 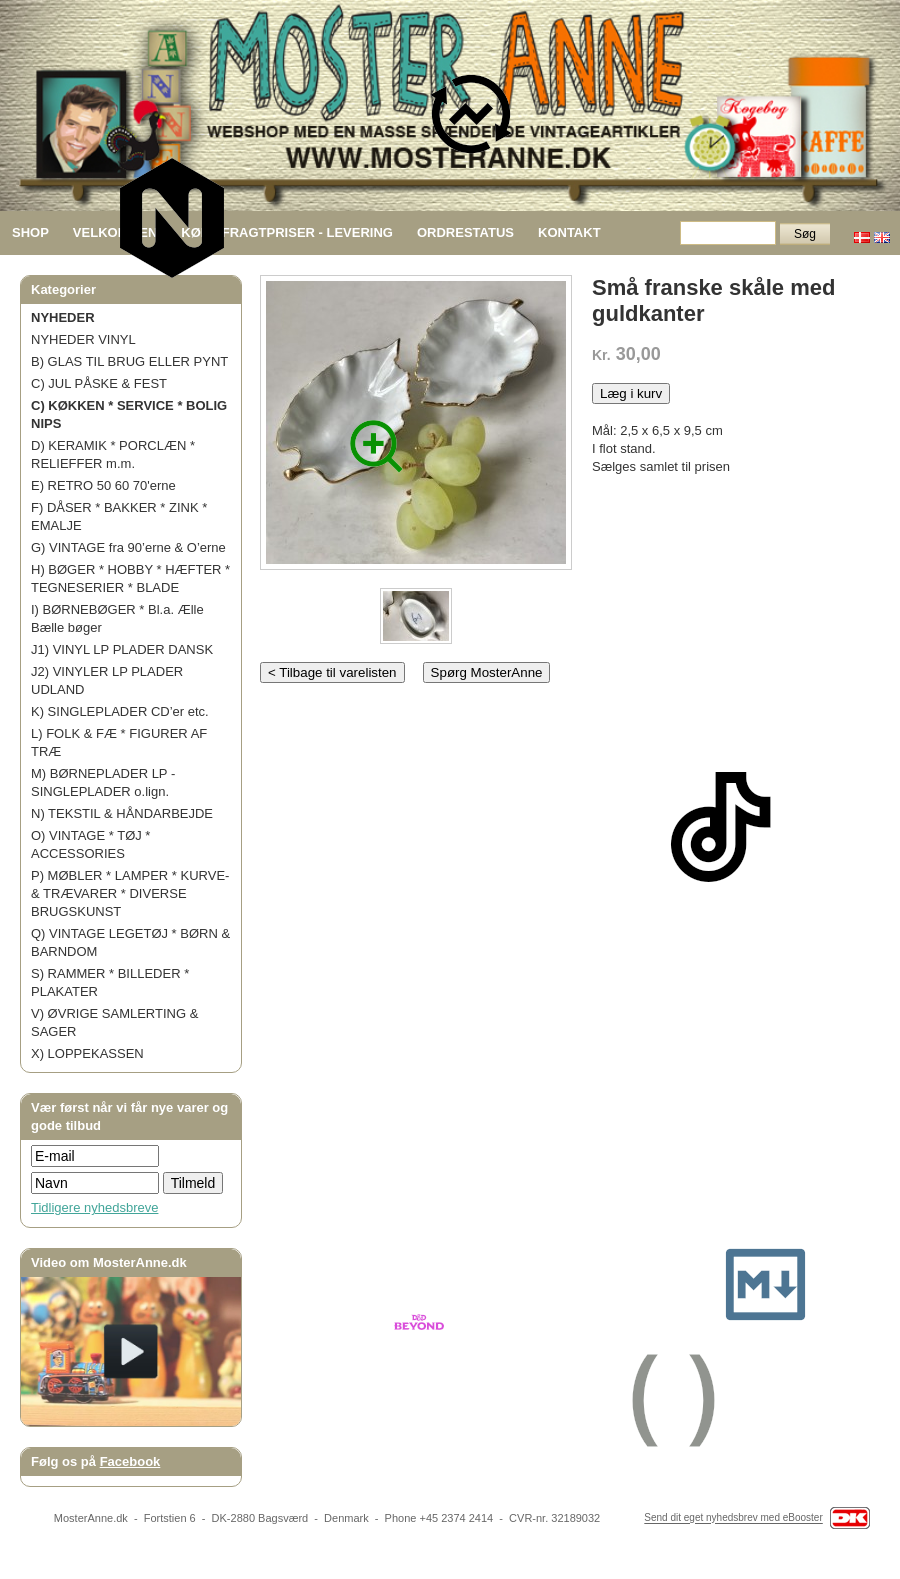 What do you see at coordinates (721, 827) in the screenshot?
I see `open the tiktok app` at bounding box center [721, 827].